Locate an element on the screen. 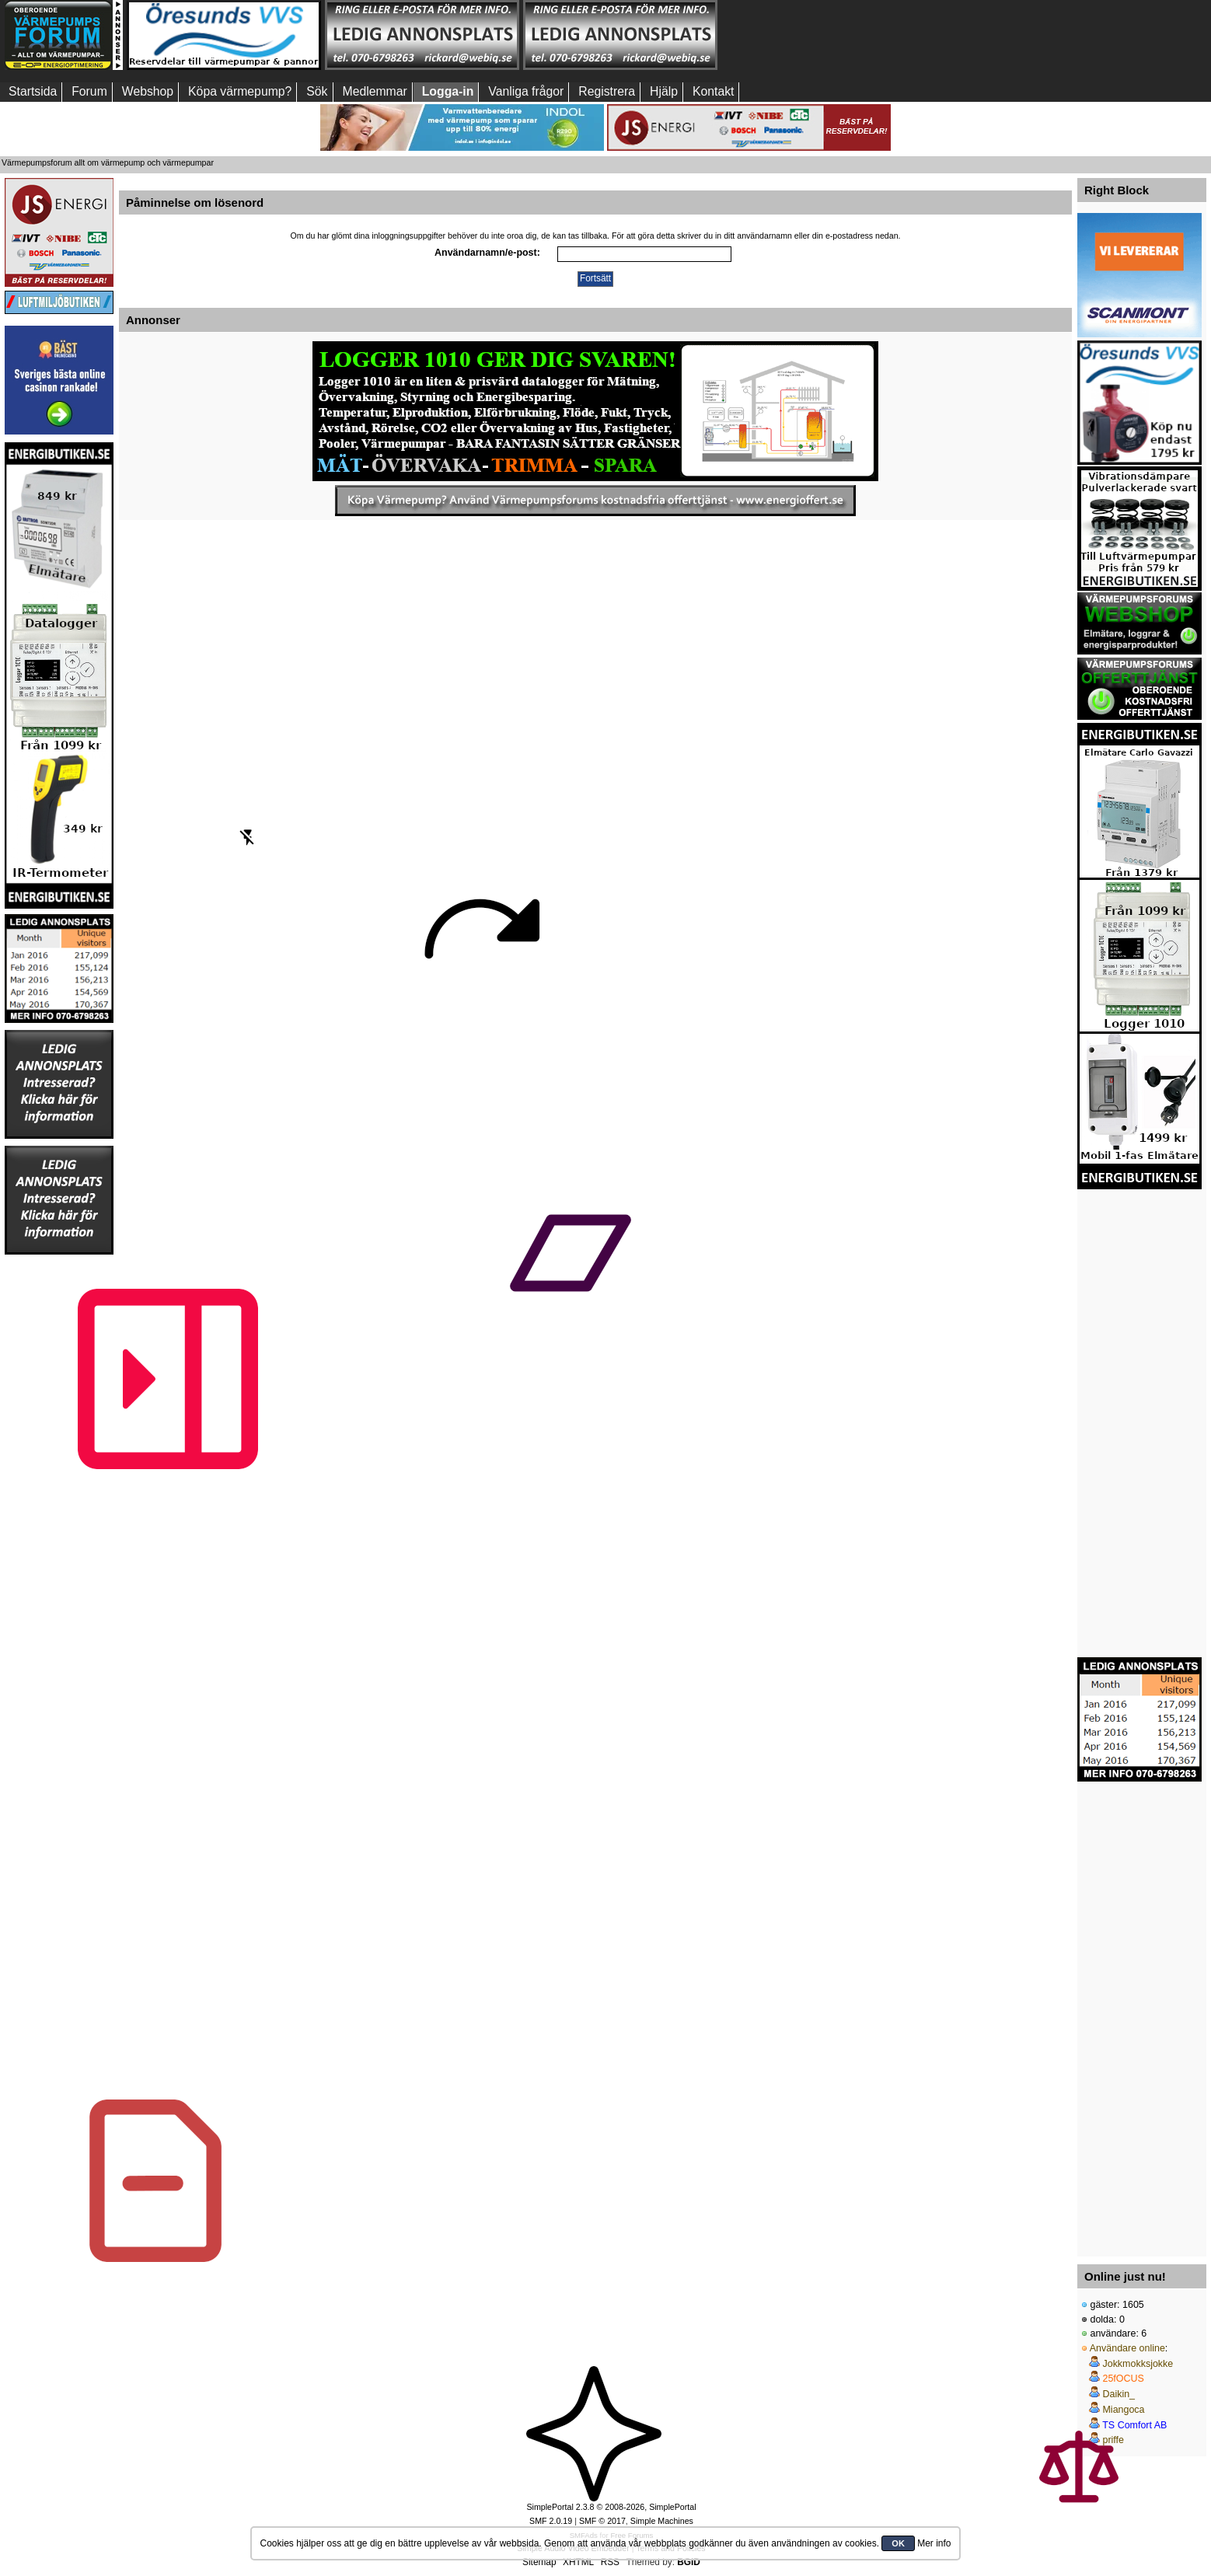  disable camera flash is located at coordinates (248, 838).